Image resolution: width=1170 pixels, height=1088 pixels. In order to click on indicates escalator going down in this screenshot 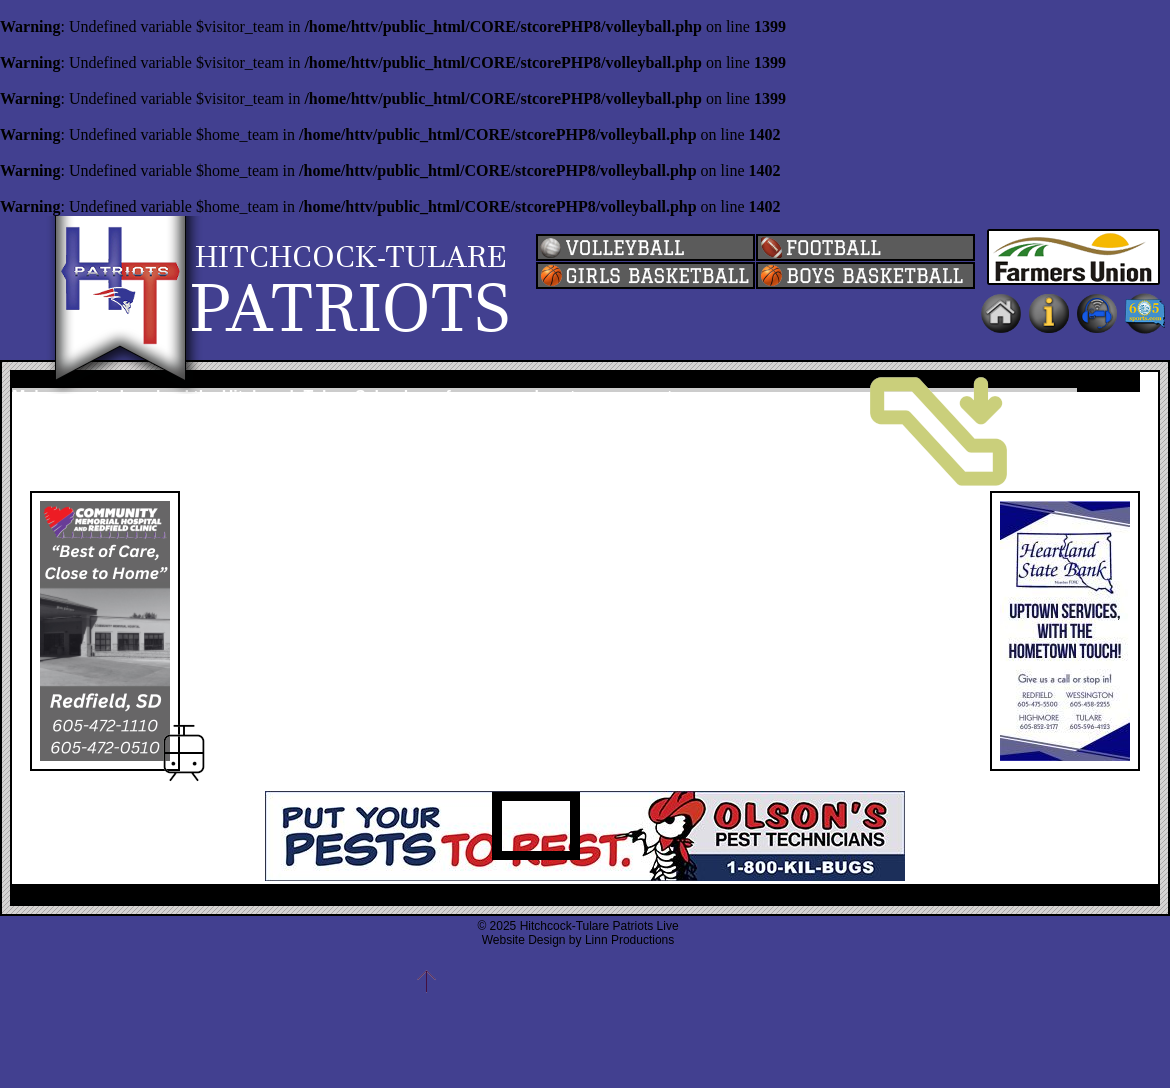, I will do `click(938, 431)`.